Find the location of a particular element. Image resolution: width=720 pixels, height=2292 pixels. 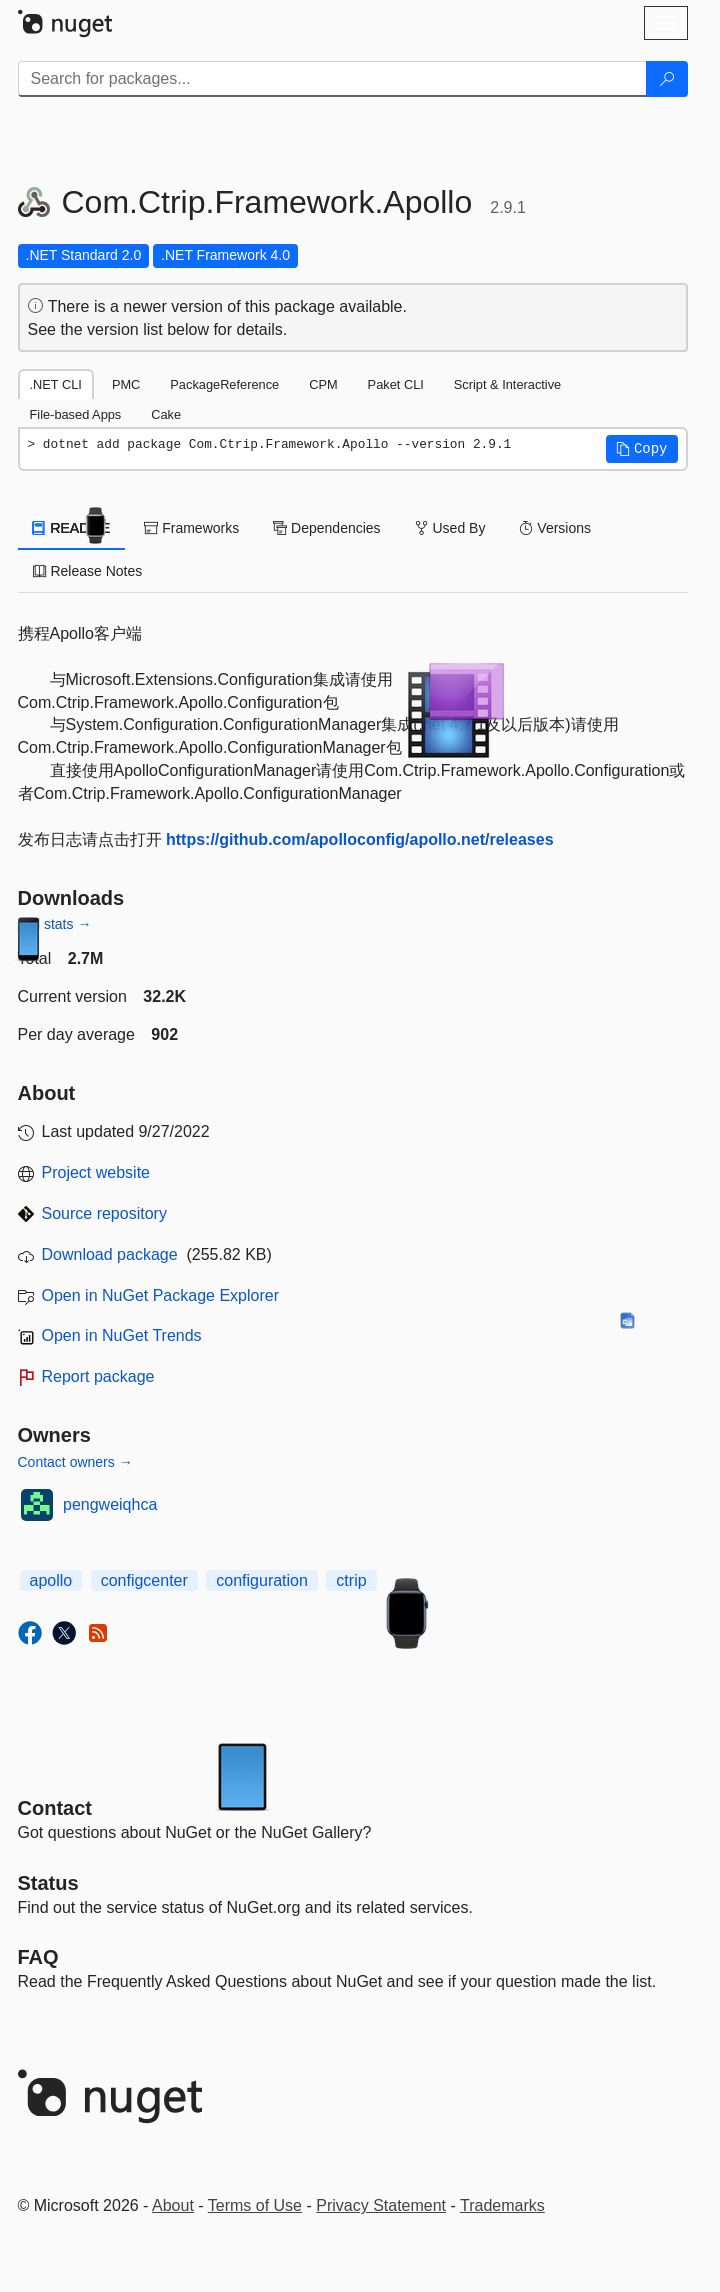

apple watch series 6 device icon is located at coordinates (406, 1613).